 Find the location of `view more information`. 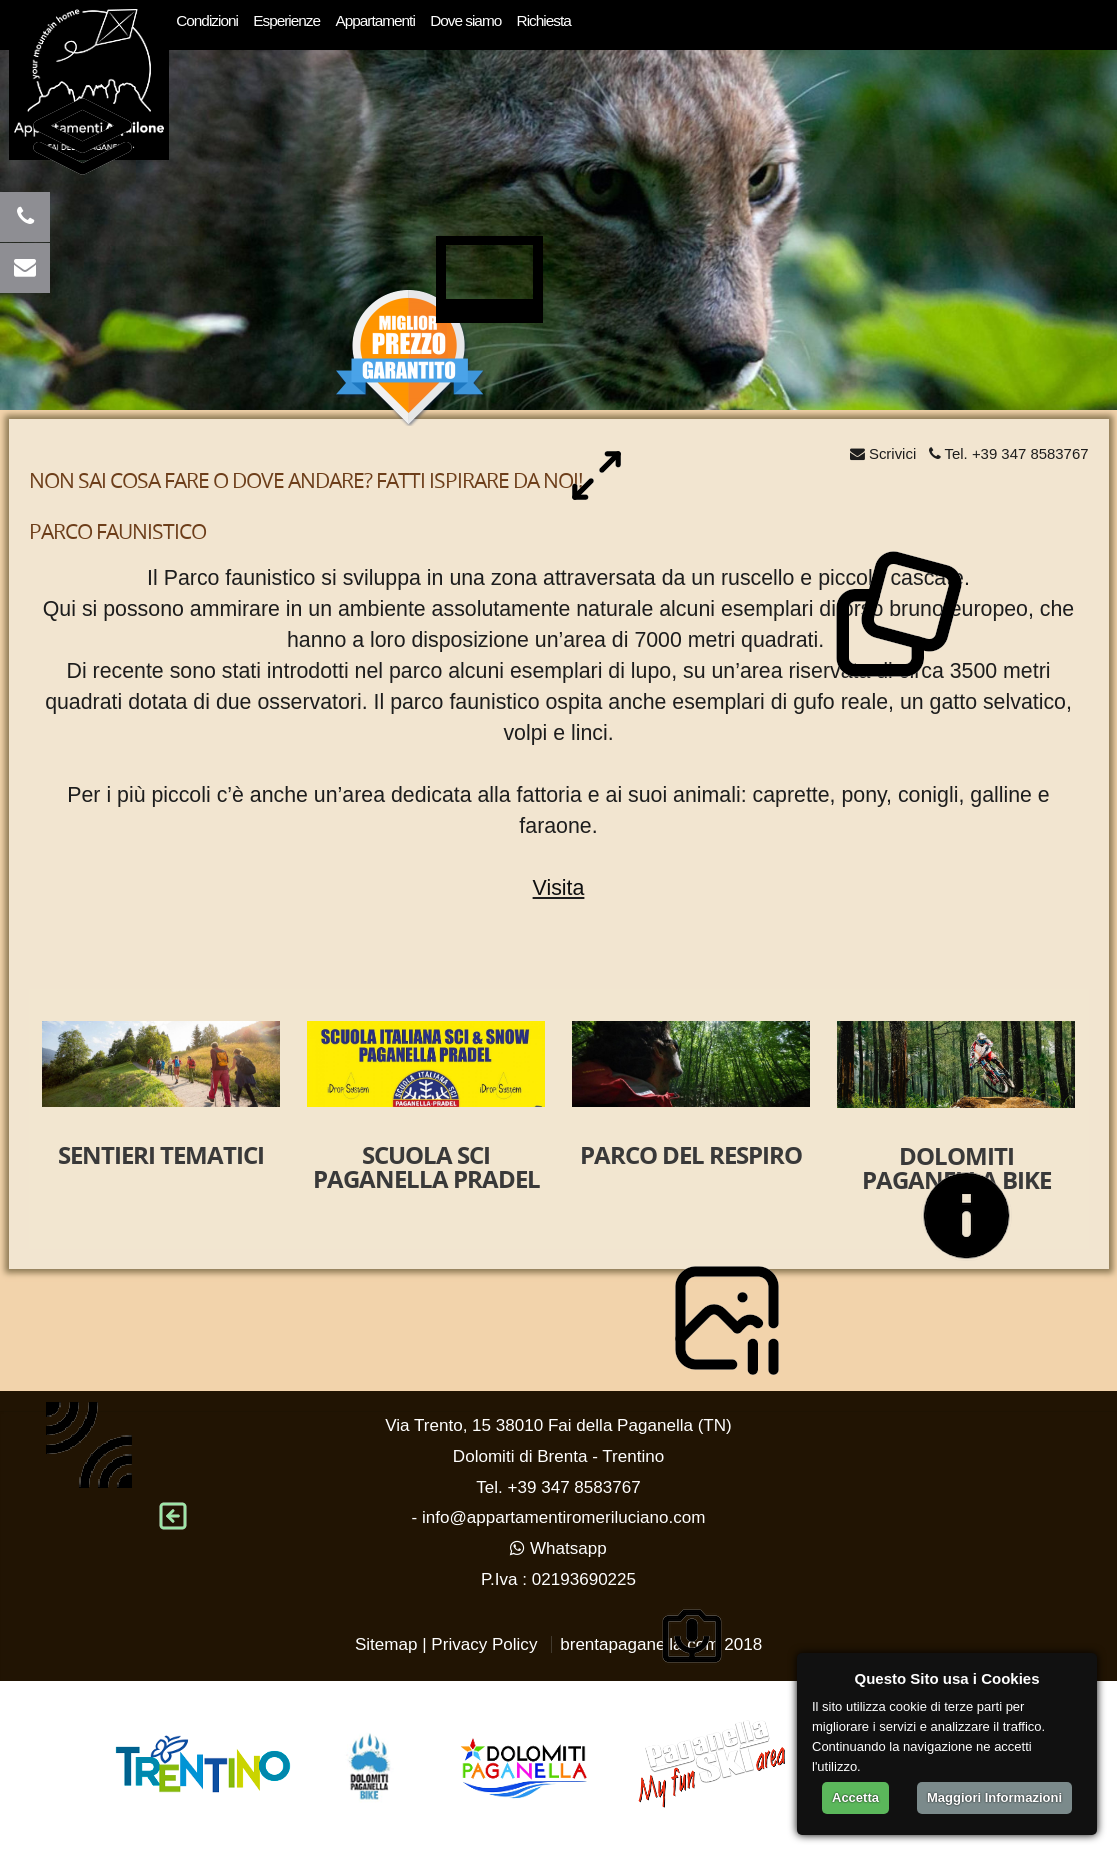

view more information is located at coordinates (966, 1215).